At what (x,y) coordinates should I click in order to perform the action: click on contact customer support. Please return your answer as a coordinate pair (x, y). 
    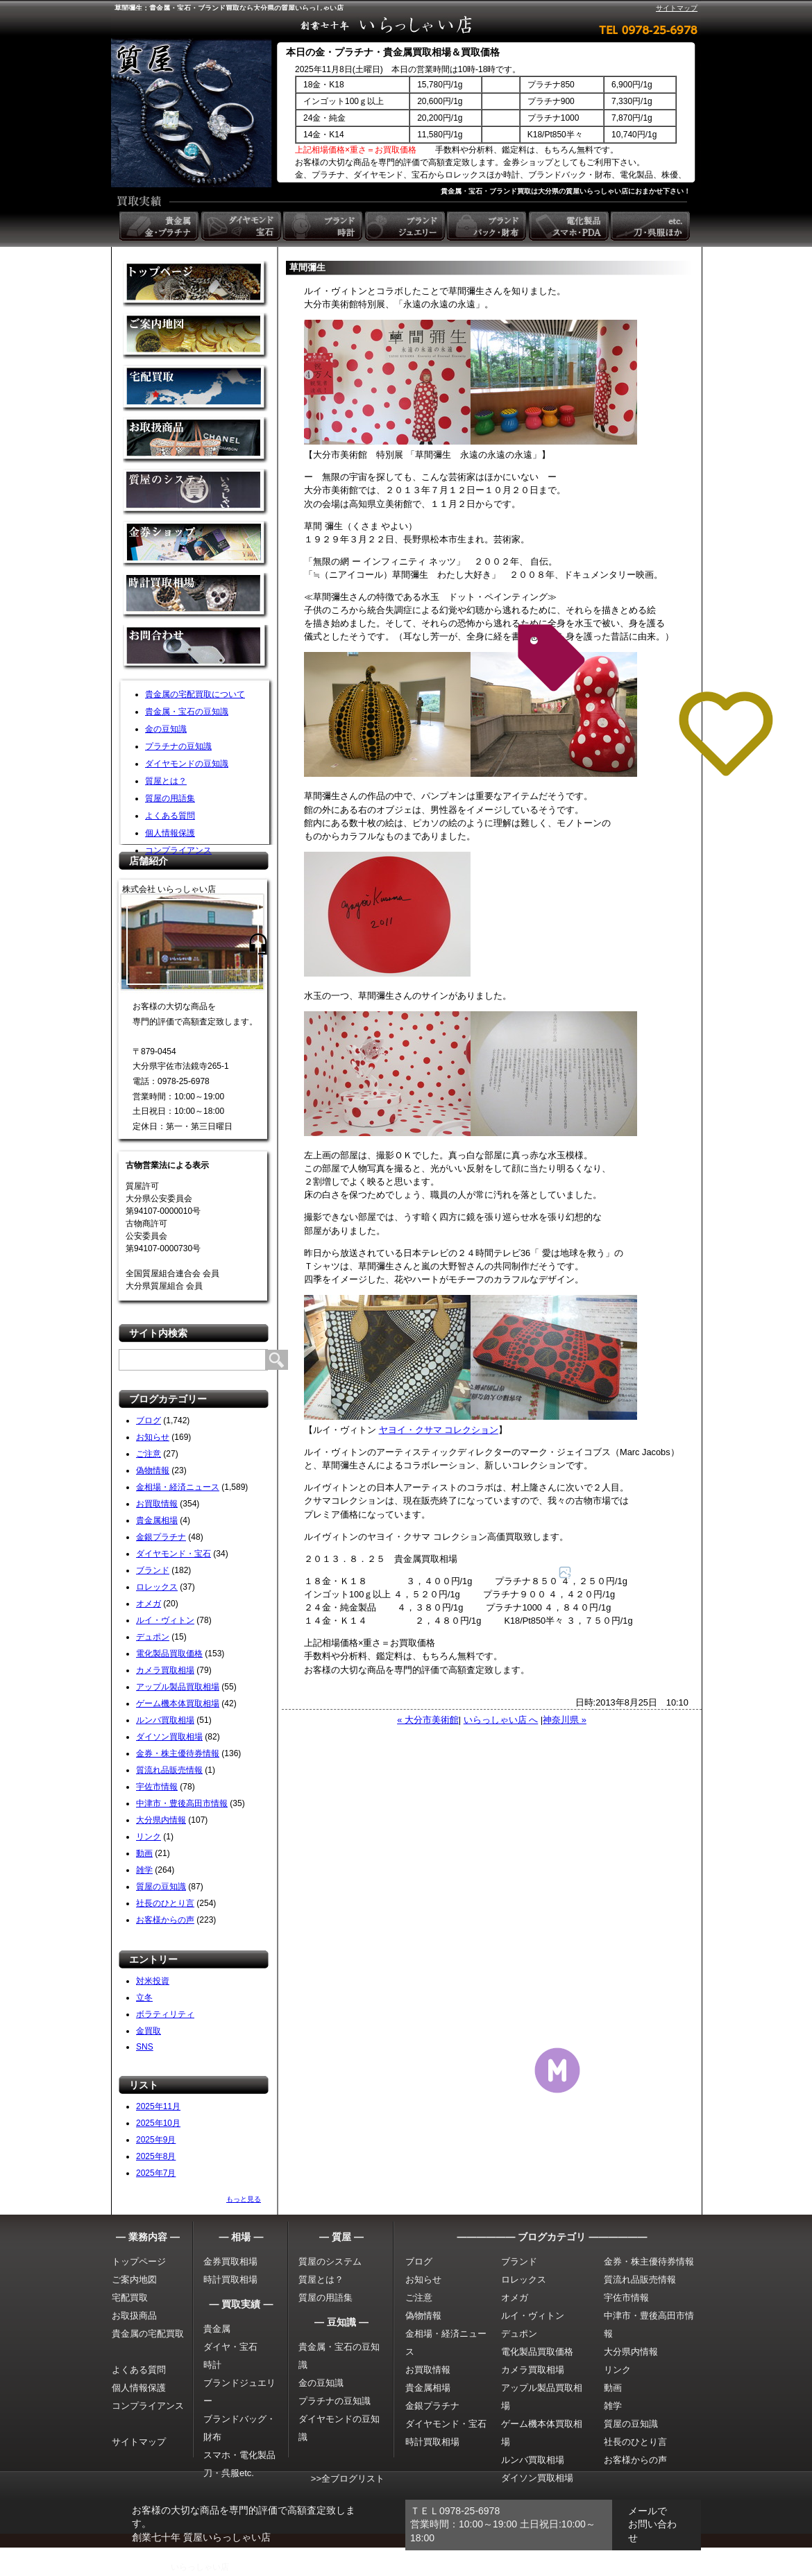
    Looking at the image, I should click on (258, 944).